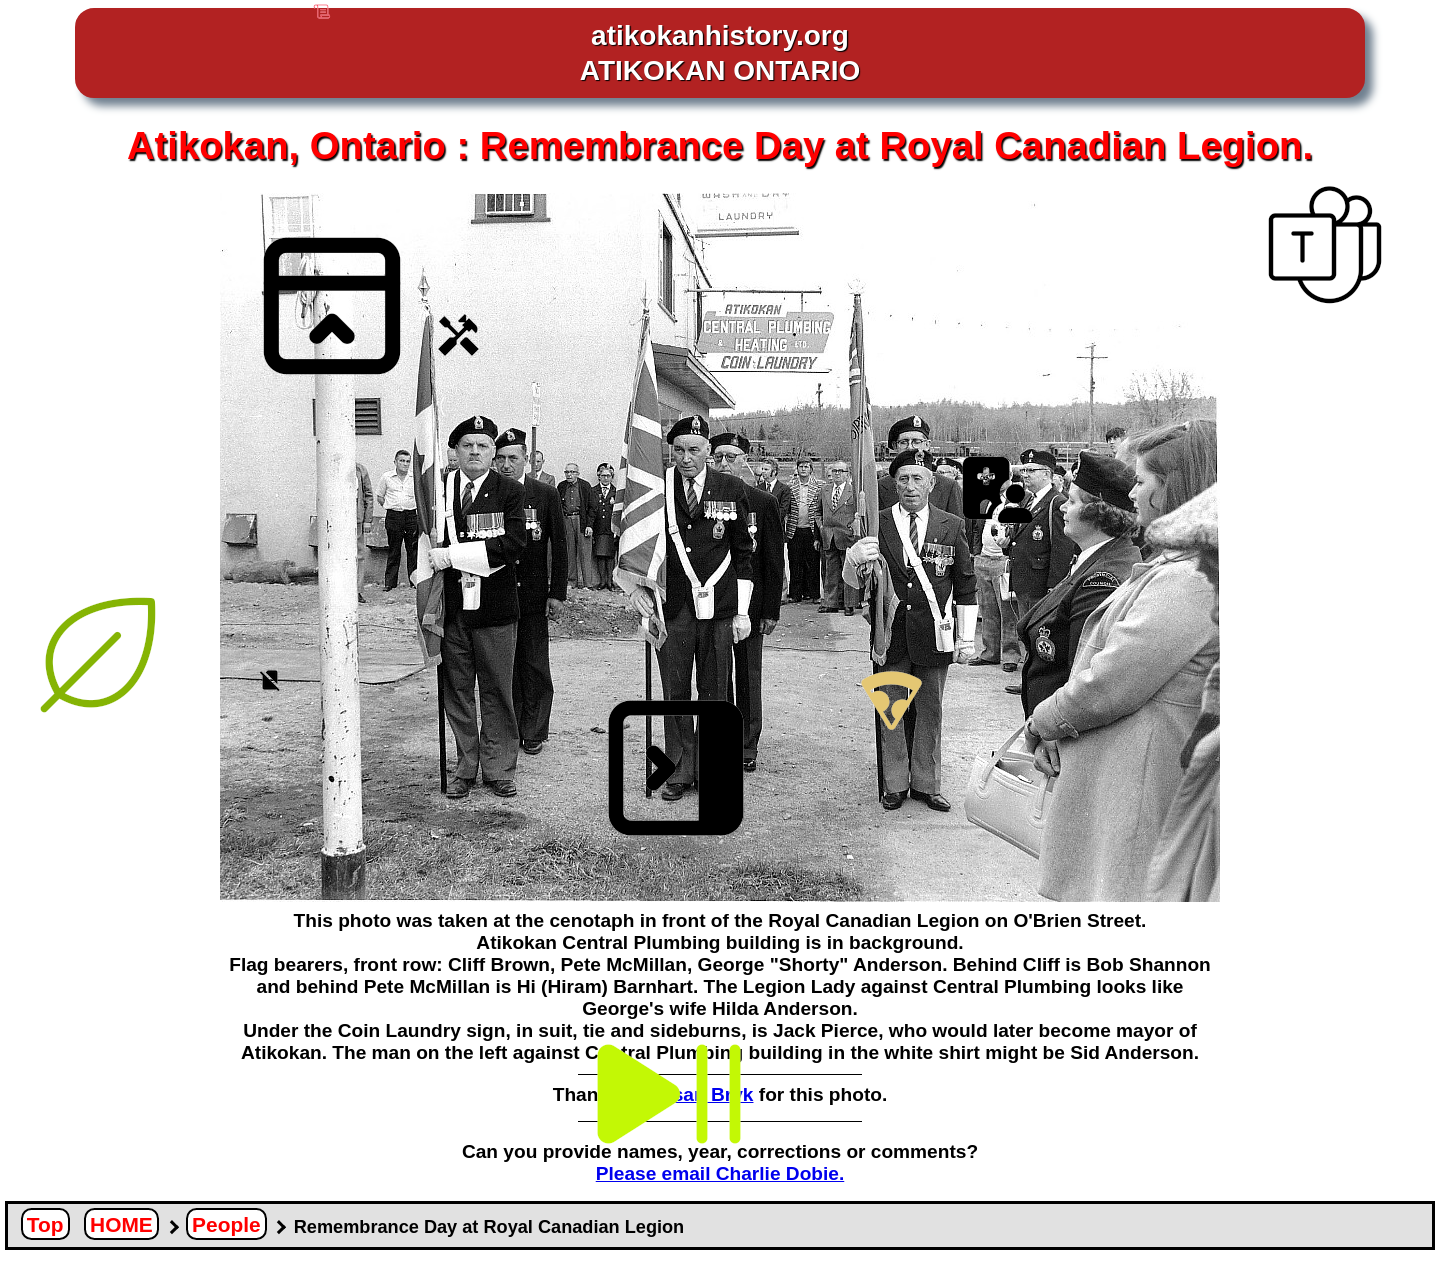 The height and width of the screenshot is (1266, 1440). What do you see at coordinates (458, 335) in the screenshot?
I see `access tools and settings` at bounding box center [458, 335].